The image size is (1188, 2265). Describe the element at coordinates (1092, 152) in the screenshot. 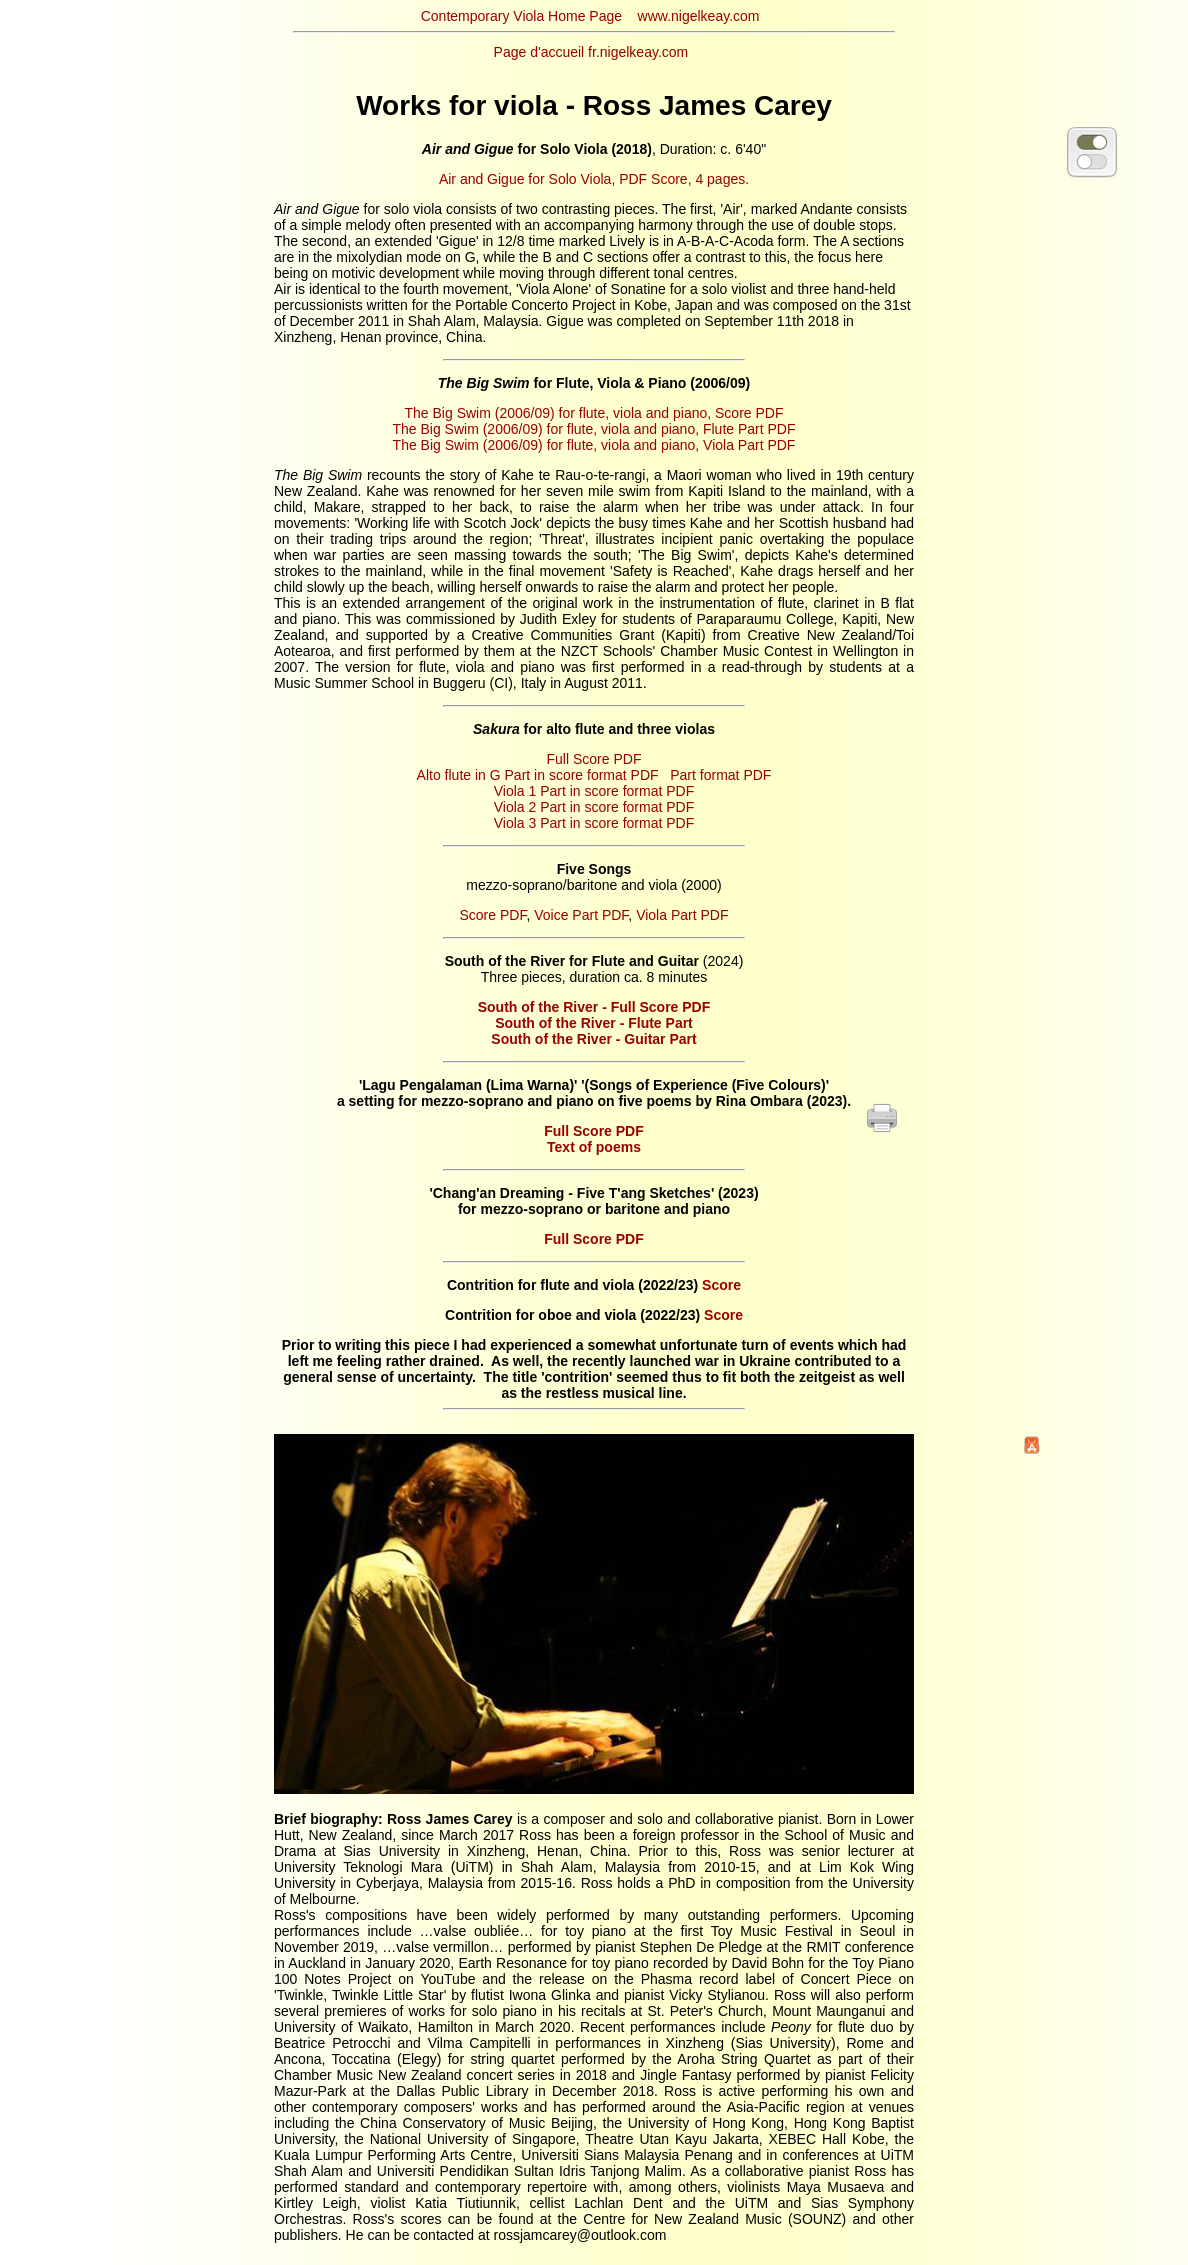

I see `open unity tweak tool settings` at that location.